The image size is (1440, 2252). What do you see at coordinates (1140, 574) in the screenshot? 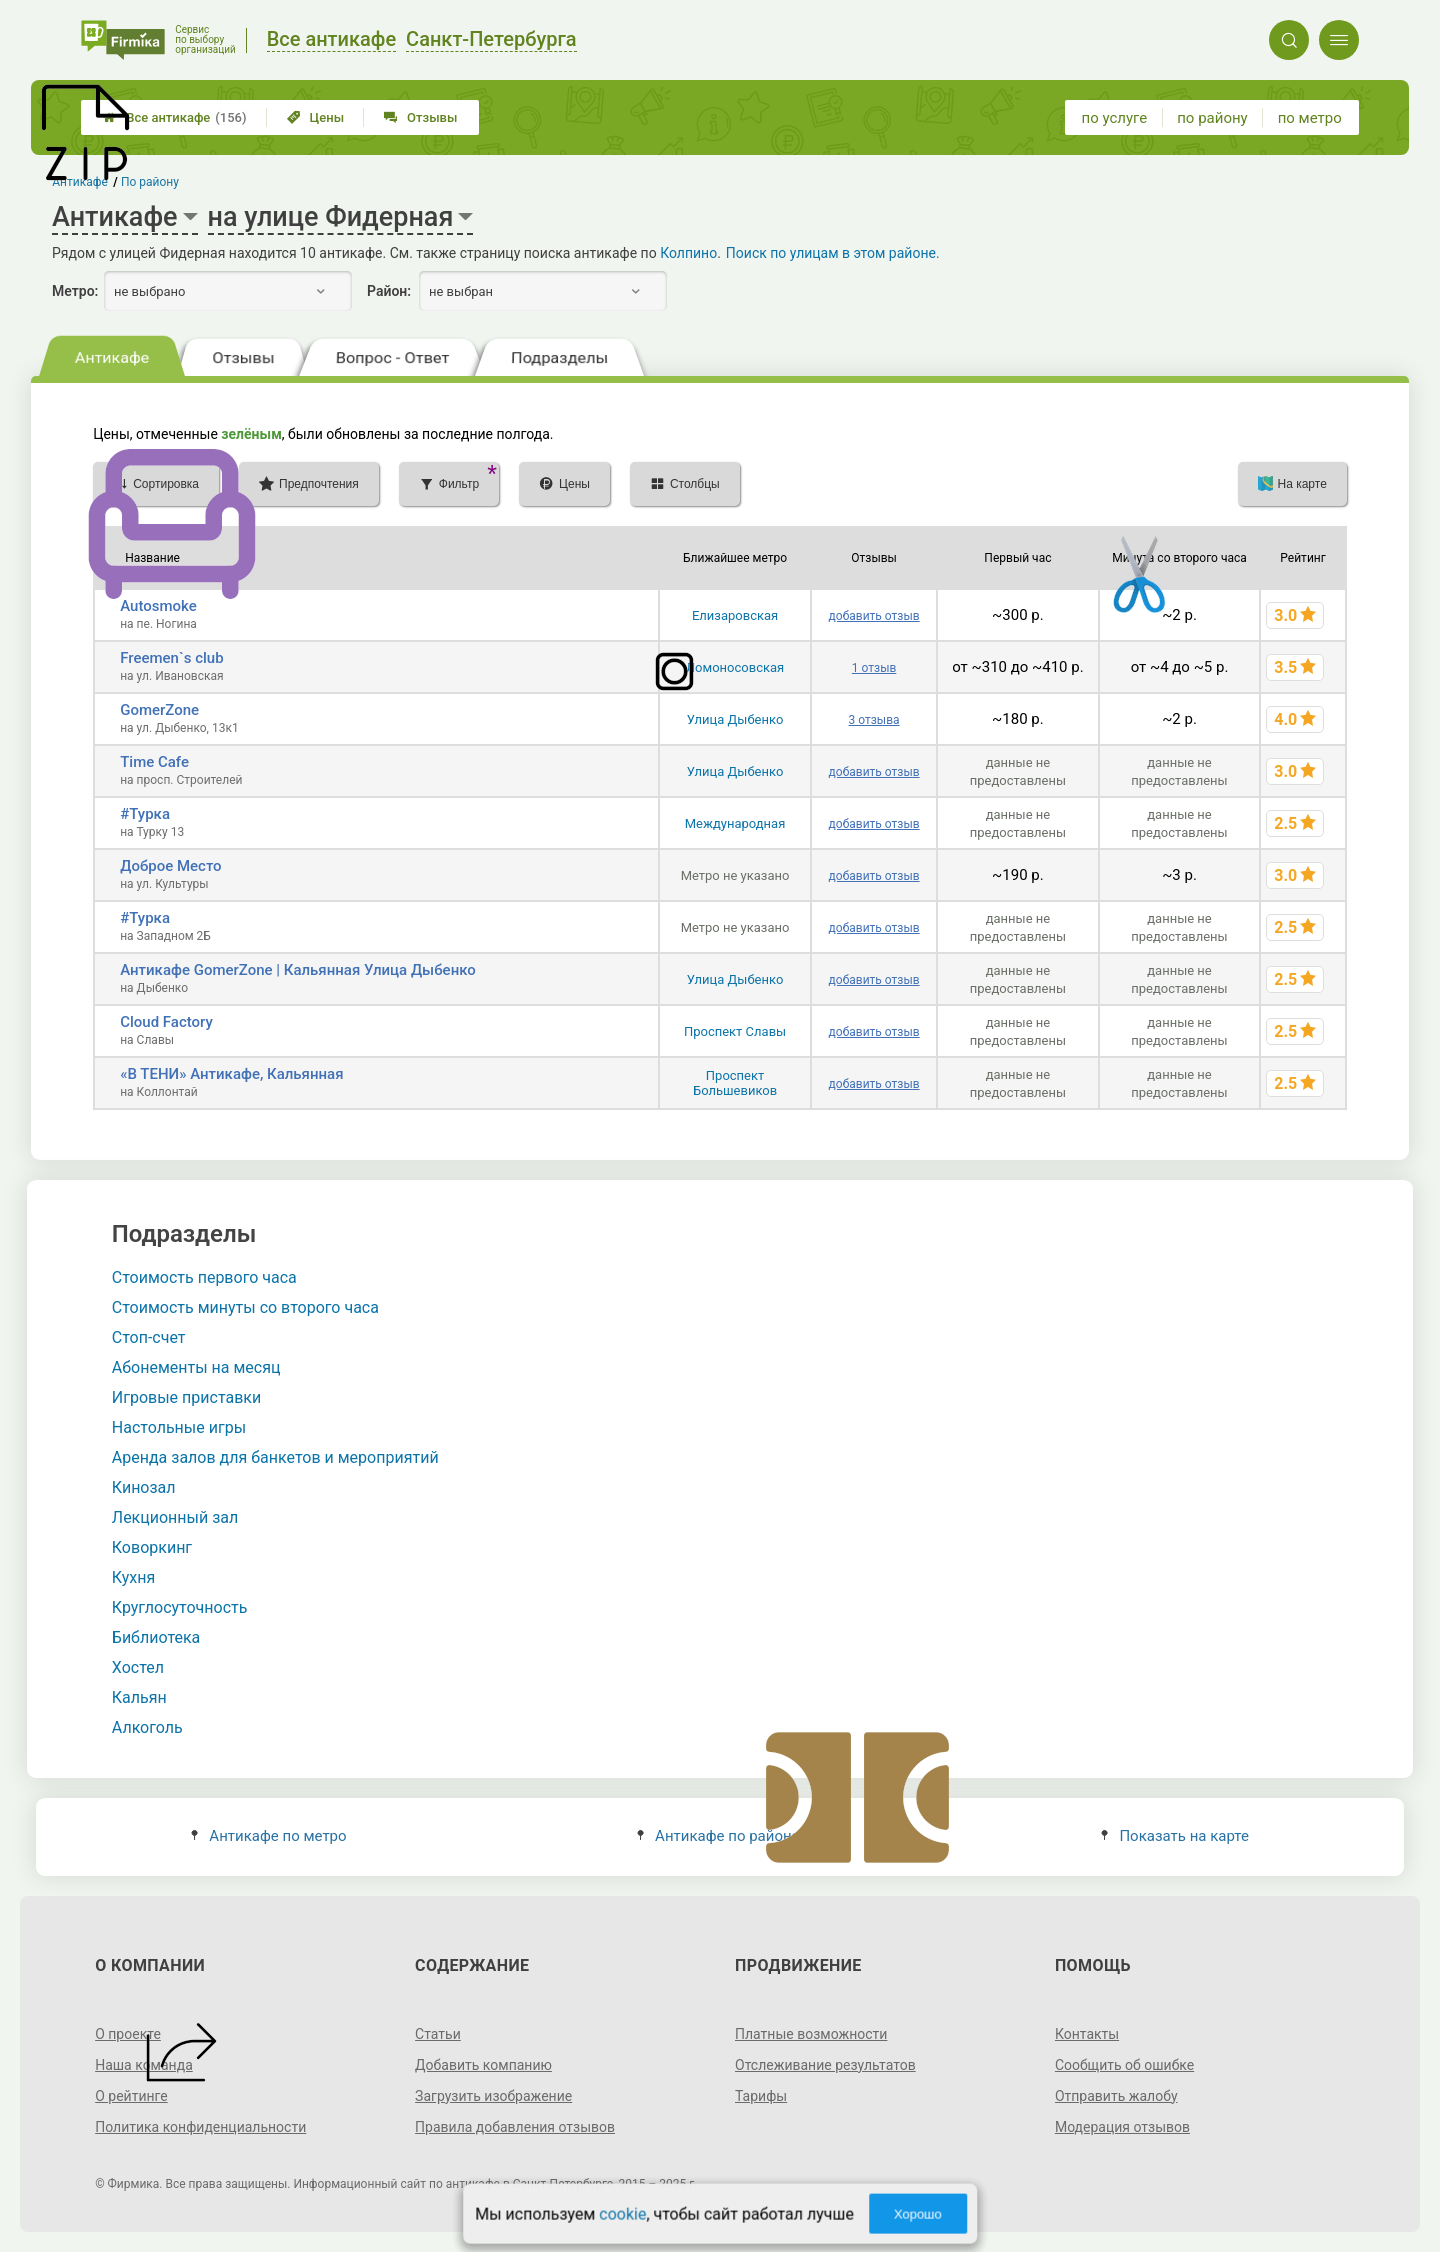
I see `cut selected content to clipboard` at bounding box center [1140, 574].